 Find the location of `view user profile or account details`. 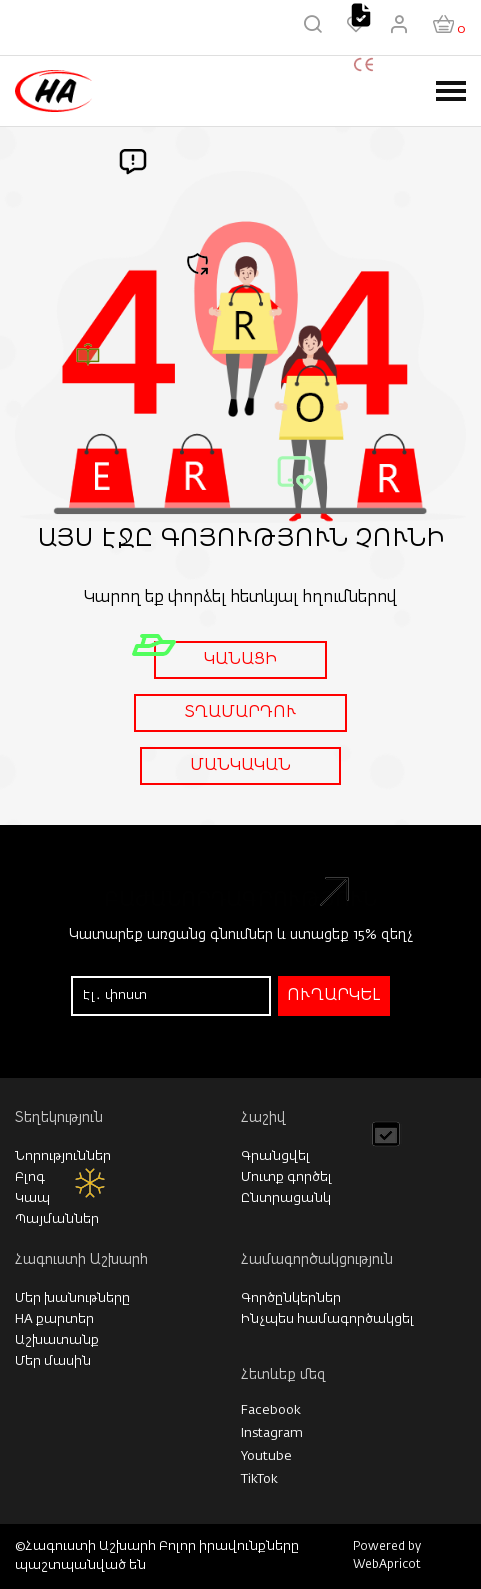

view user profile or account details is located at coordinates (88, 354).